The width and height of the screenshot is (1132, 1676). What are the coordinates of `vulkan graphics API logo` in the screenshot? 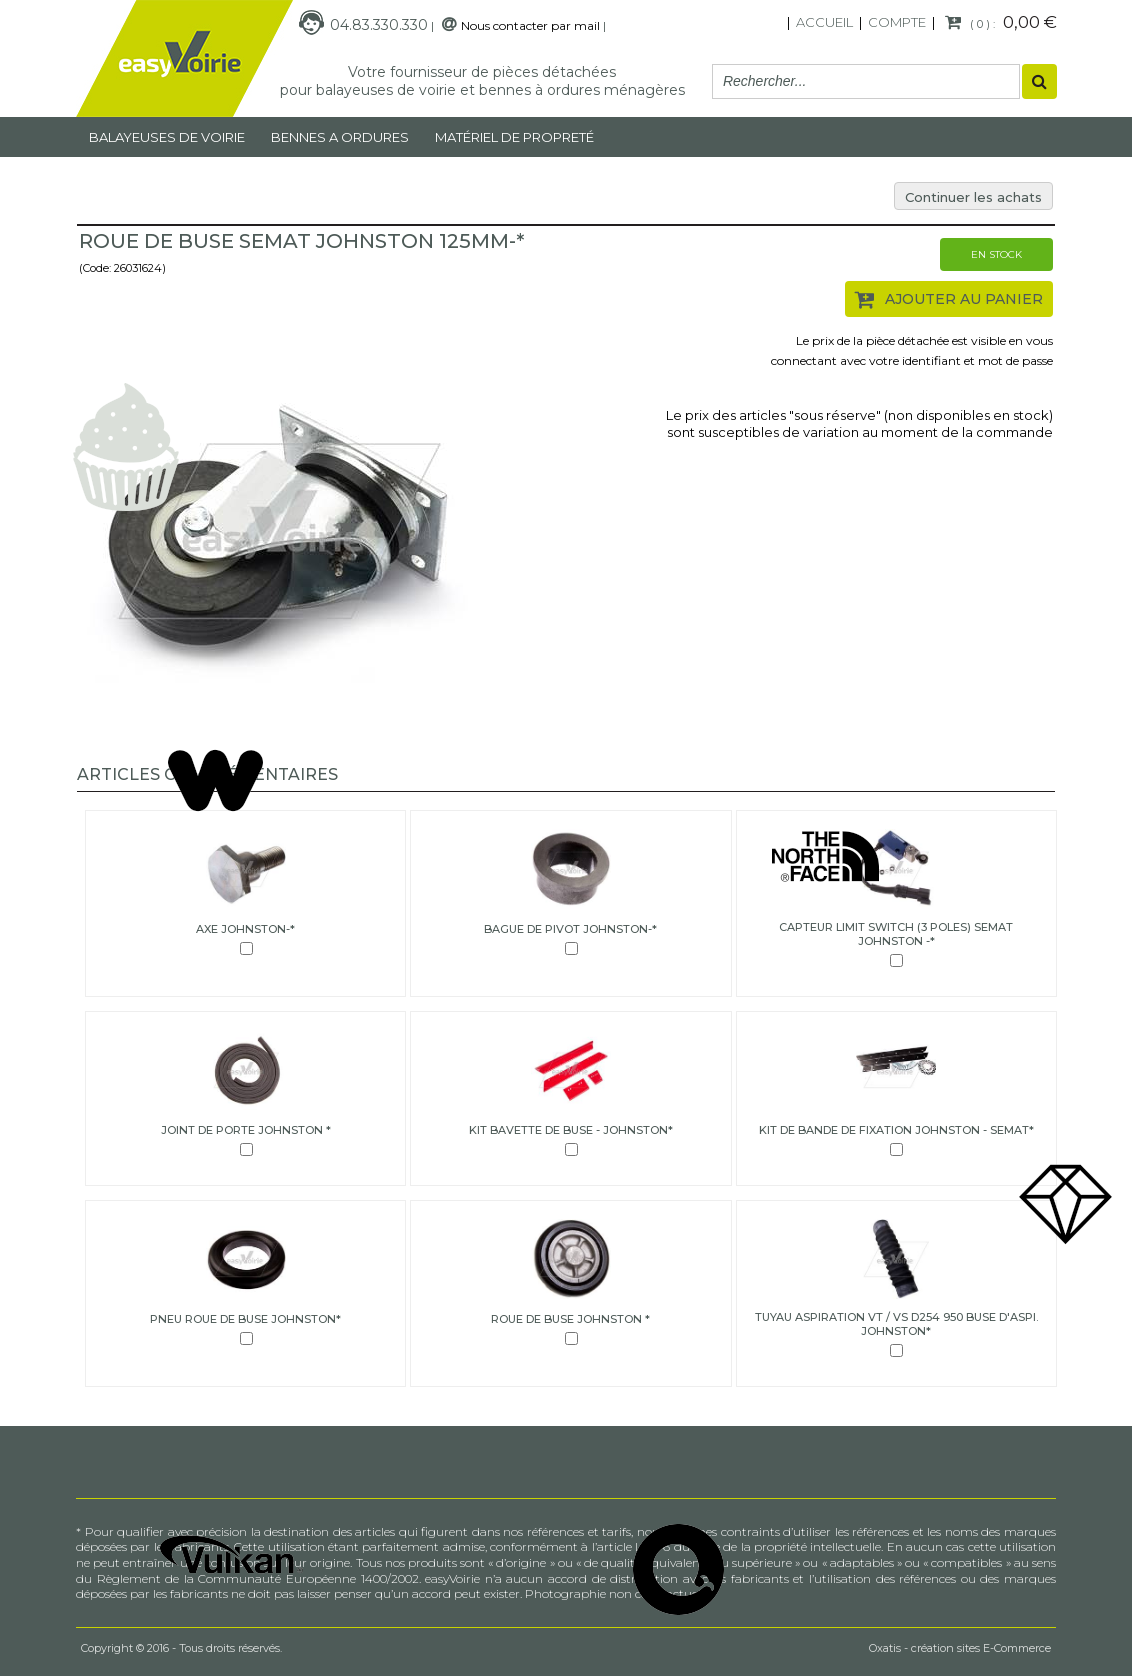 It's located at (231, 1554).